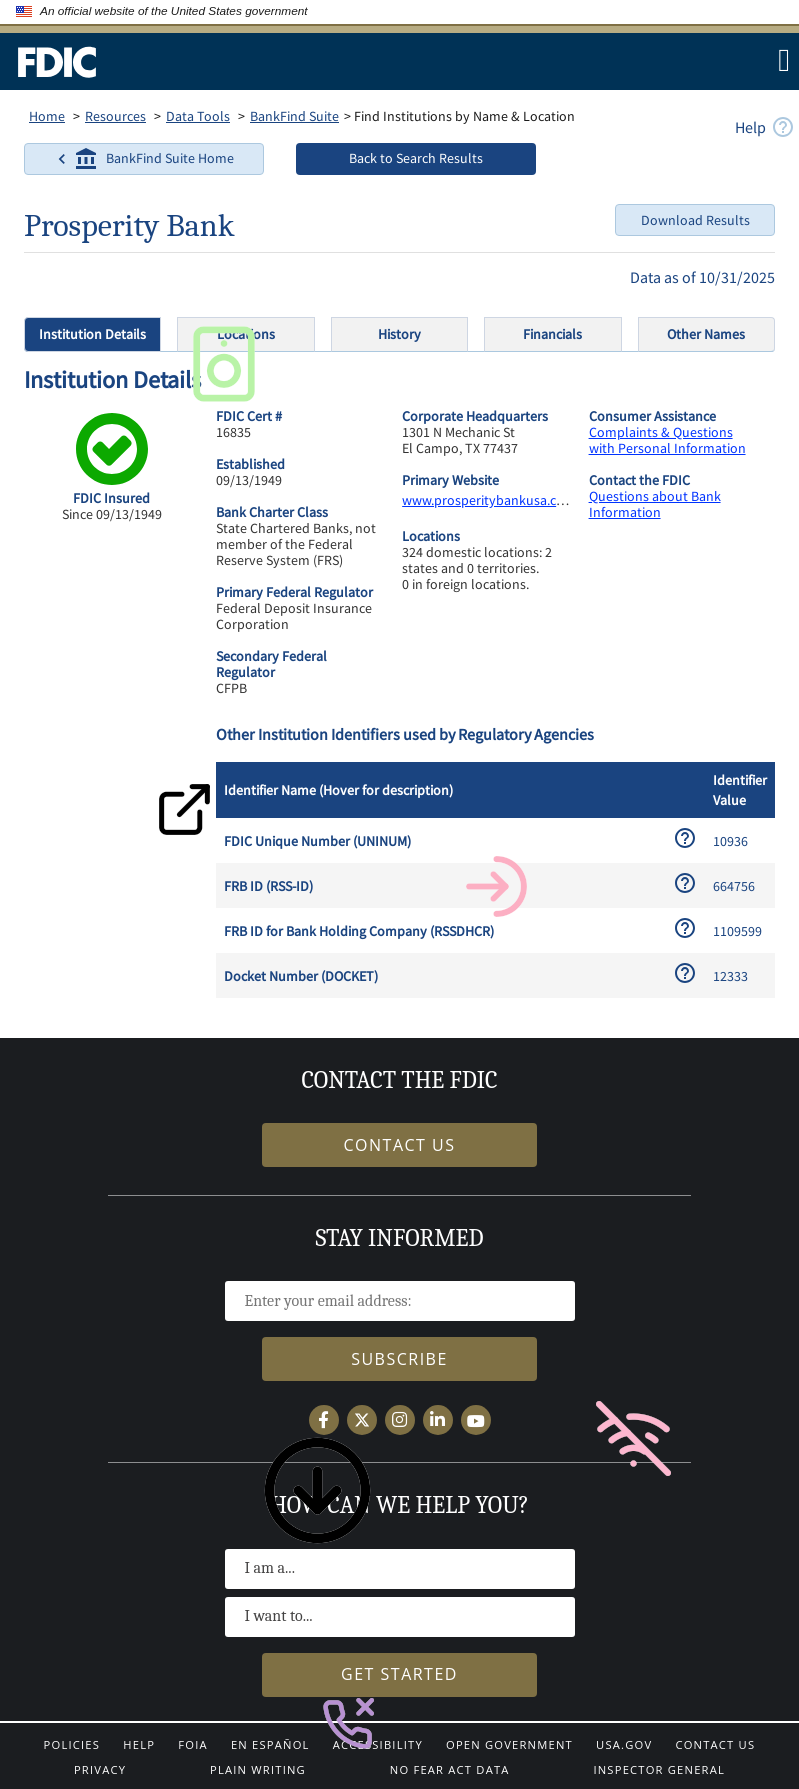 Image resolution: width=799 pixels, height=1789 pixels. Describe the element at coordinates (496, 886) in the screenshot. I see `log in or sign in to your account` at that location.